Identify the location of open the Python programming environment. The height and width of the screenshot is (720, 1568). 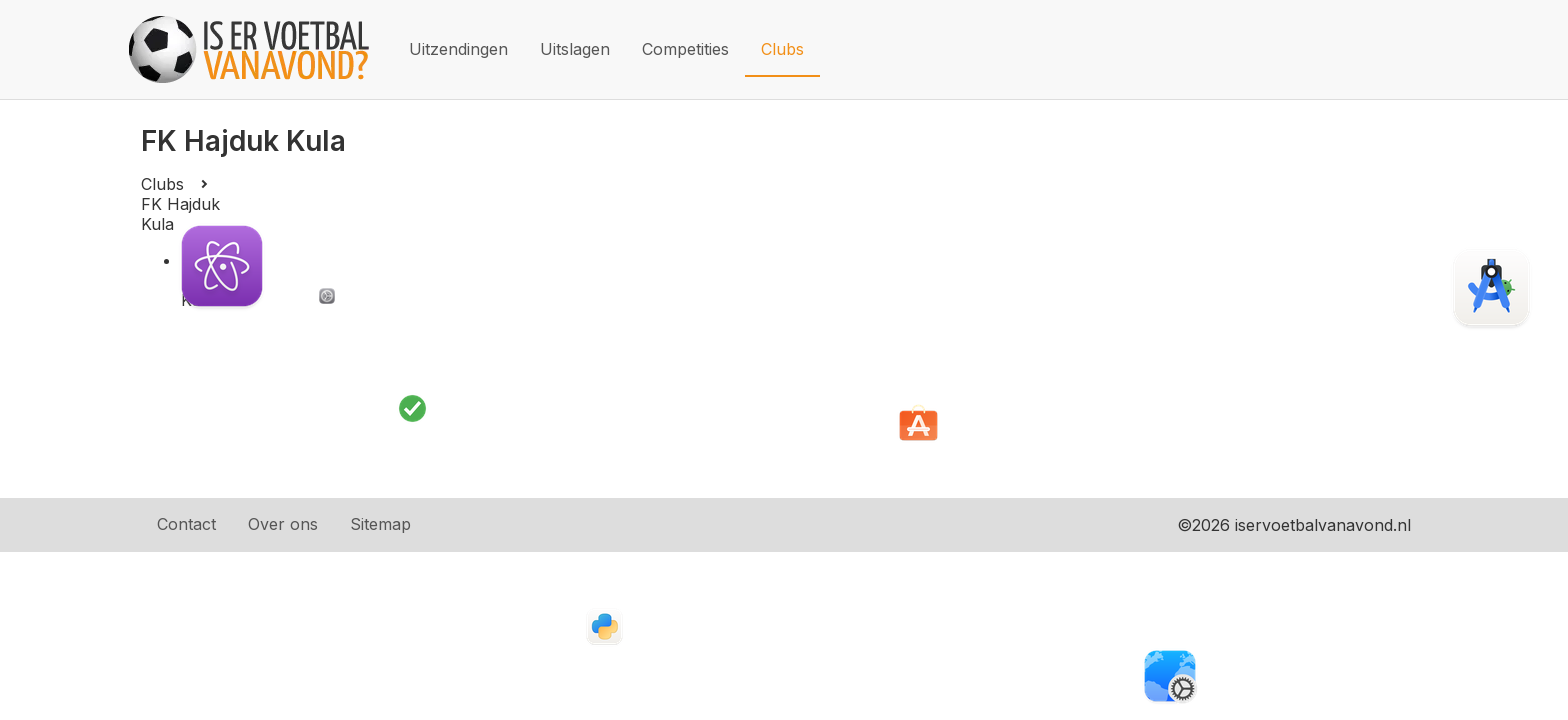
(604, 626).